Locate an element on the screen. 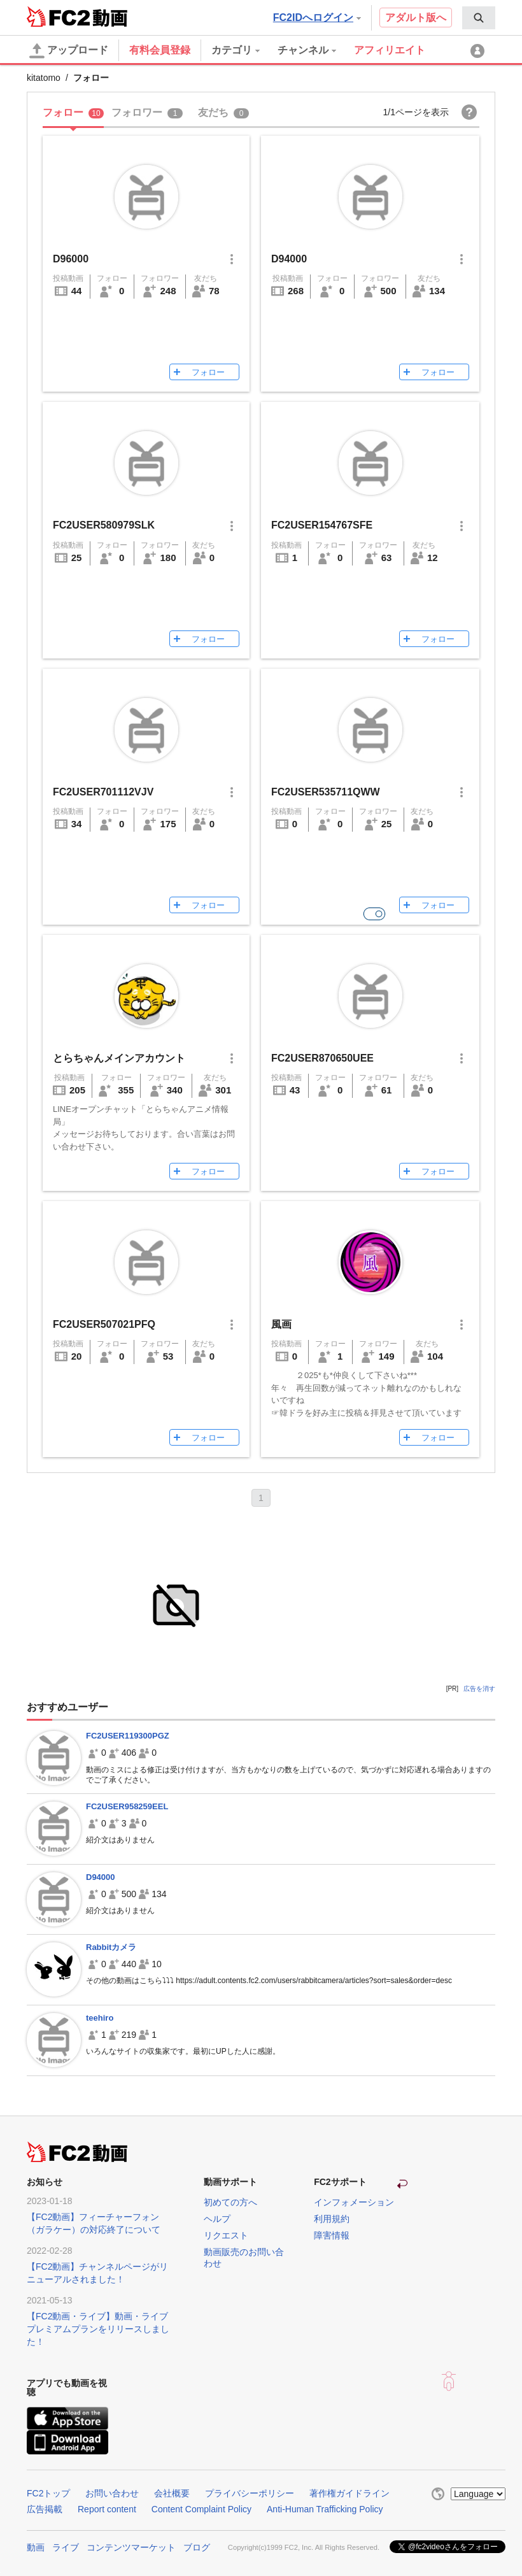  toggle switch in the on position is located at coordinates (374, 914).